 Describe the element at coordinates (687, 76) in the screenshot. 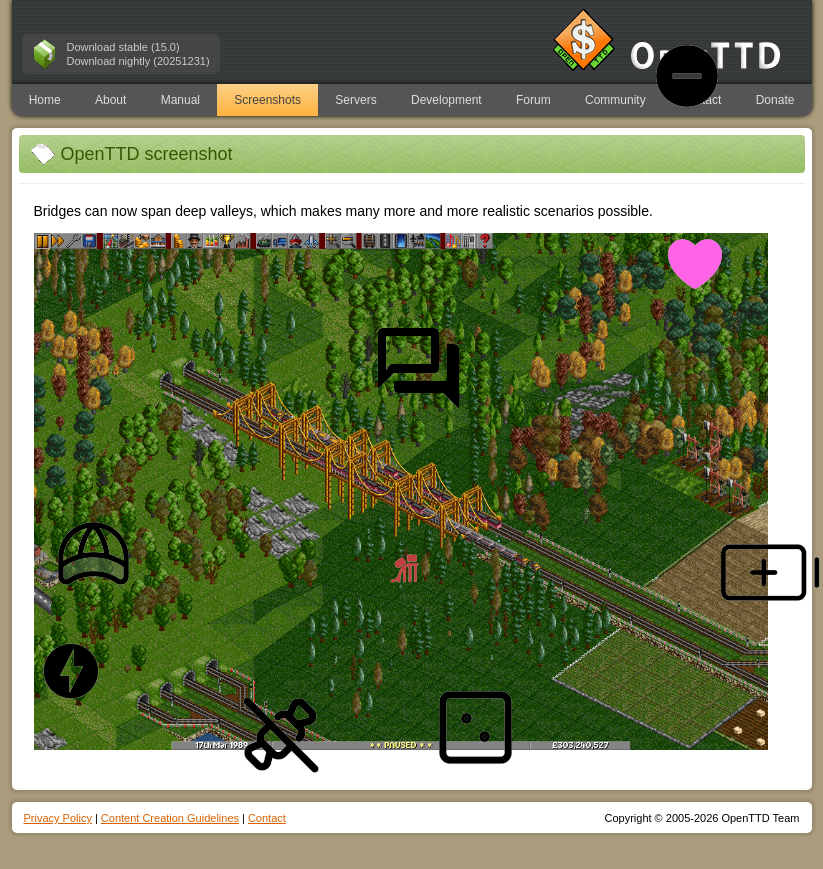

I see `remove an item from a list` at that location.